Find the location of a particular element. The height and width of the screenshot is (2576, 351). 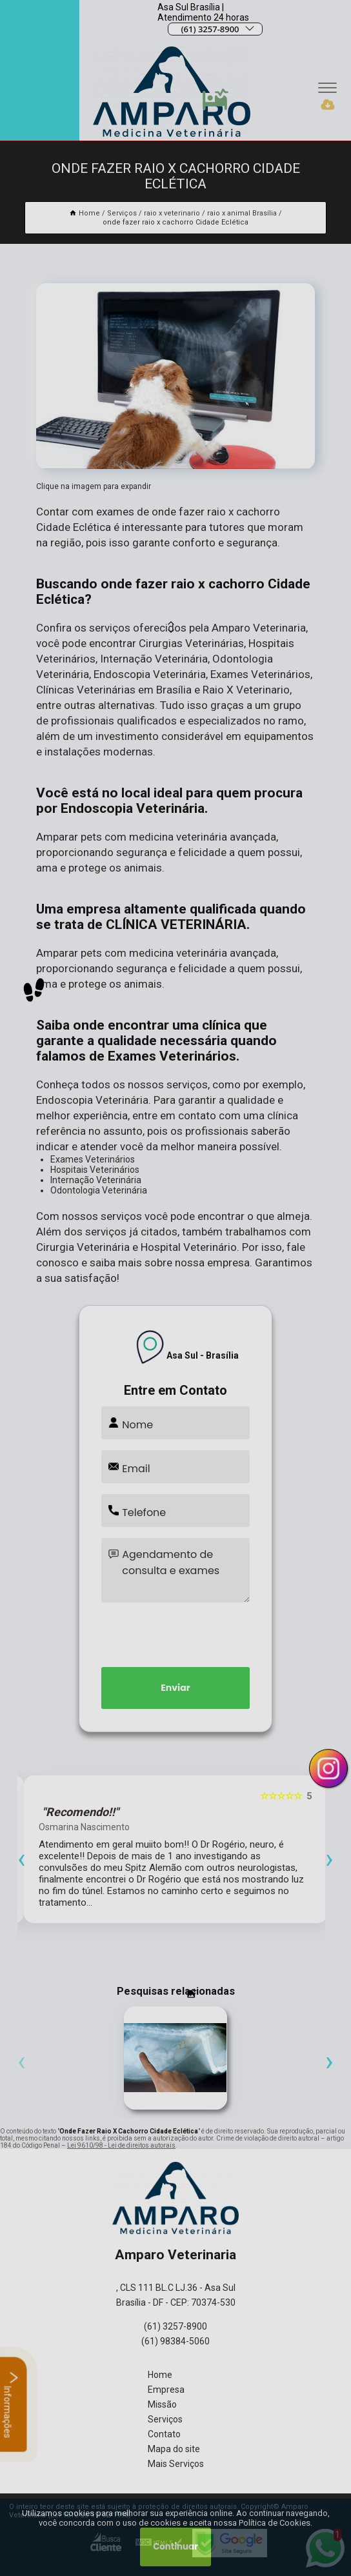

add a new photo to your collection is located at coordinates (192, 1993).